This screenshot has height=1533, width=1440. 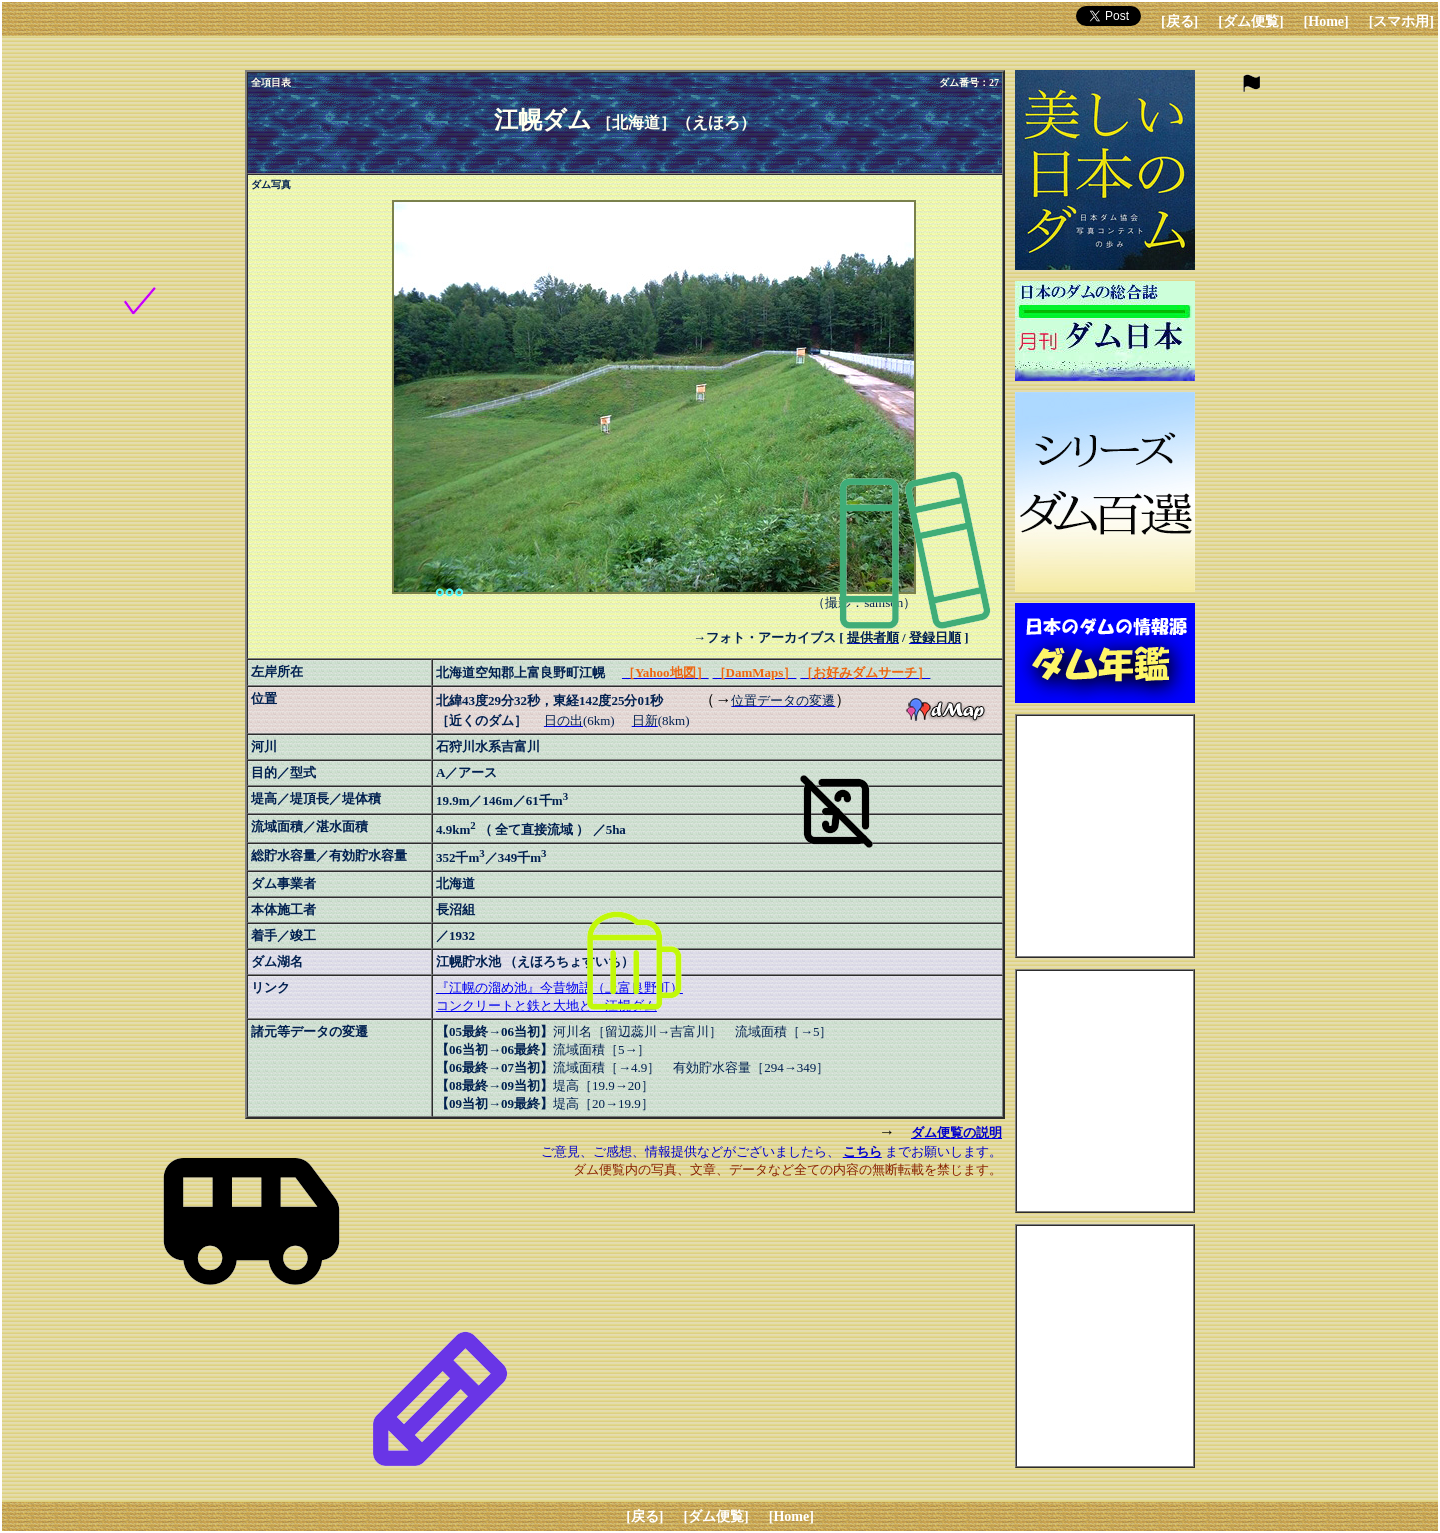 I want to click on view nearby bars or breweries, so click(x=628, y=964).